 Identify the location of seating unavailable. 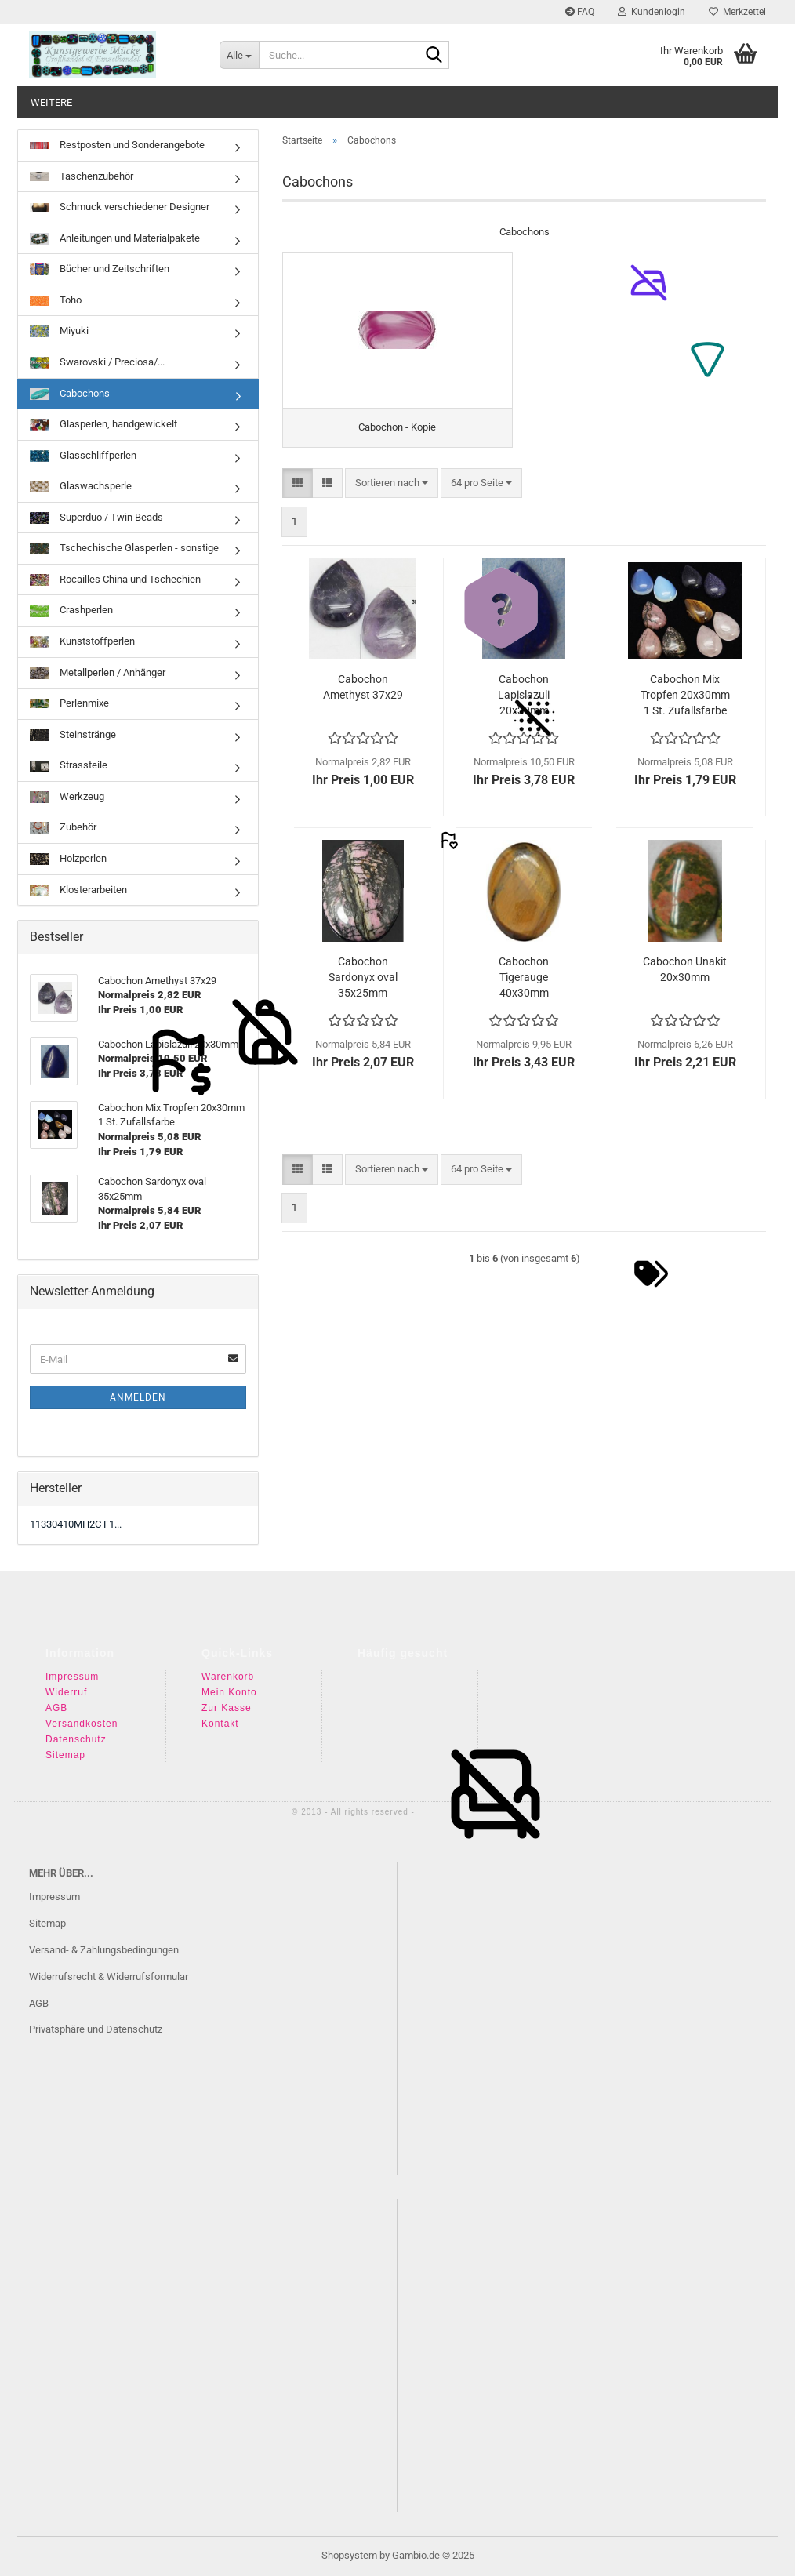
(496, 1794).